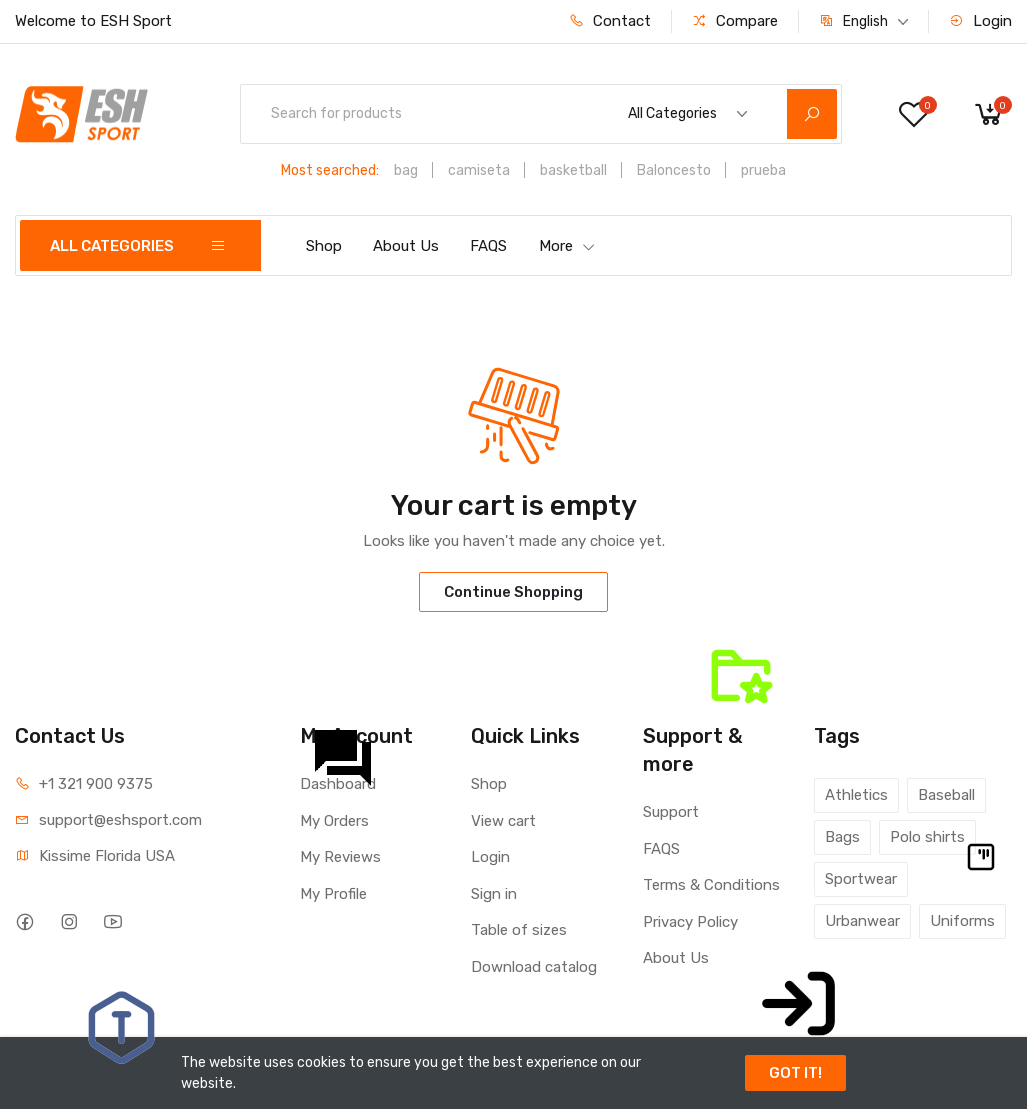 The height and width of the screenshot is (1109, 1027). What do you see at coordinates (343, 758) in the screenshot?
I see `open chat or messaging` at bounding box center [343, 758].